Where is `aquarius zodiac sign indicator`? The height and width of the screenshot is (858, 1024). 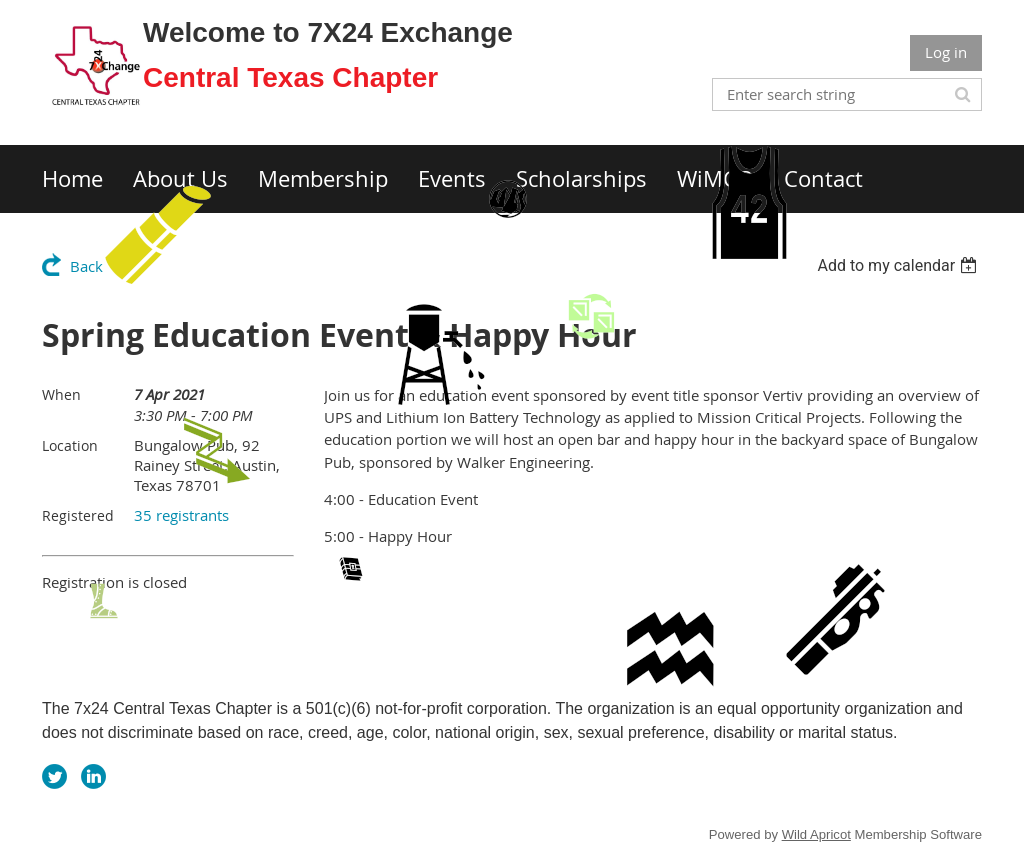 aquarius zodiac sign indicator is located at coordinates (670, 648).